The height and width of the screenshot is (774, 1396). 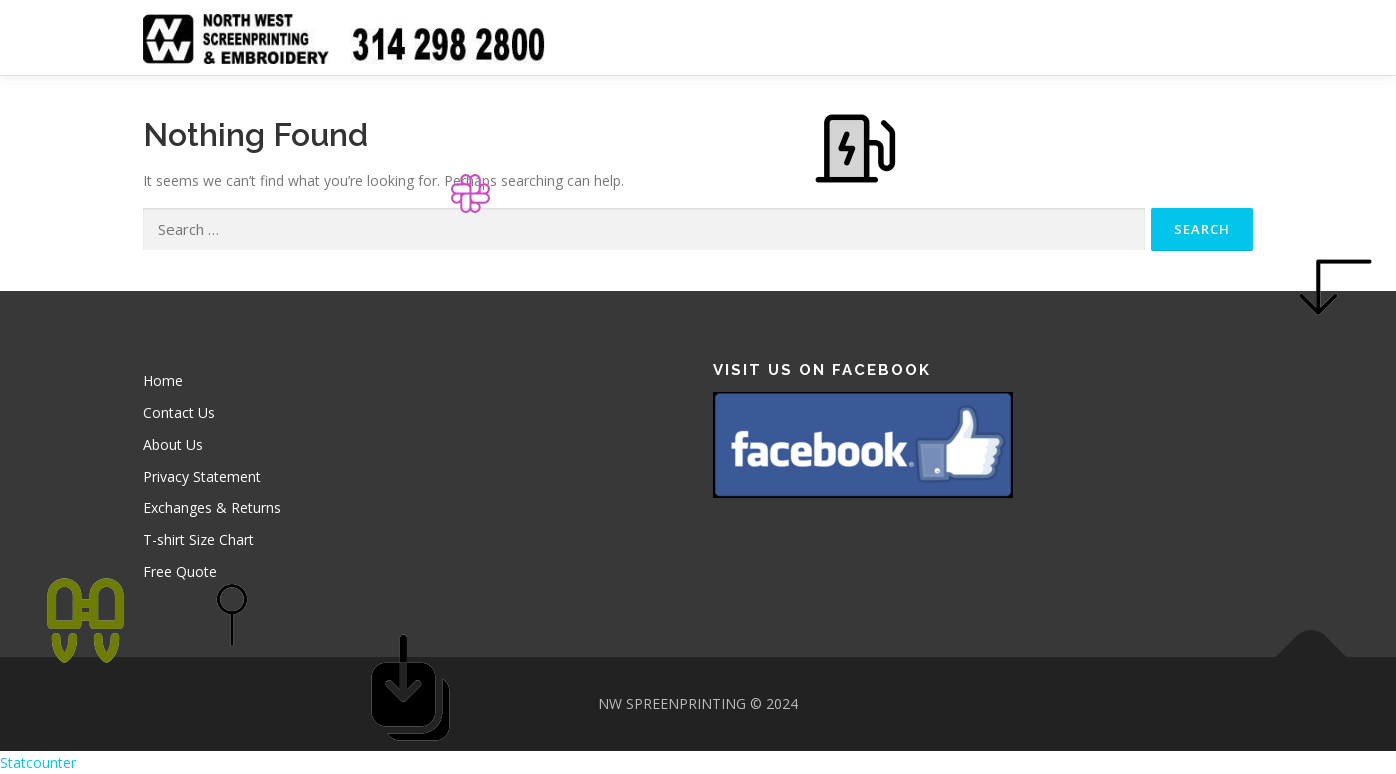 What do you see at coordinates (1332, 281) in the screenshot?
I see `go back and down in navigation` at bounding box center [1332, 281].